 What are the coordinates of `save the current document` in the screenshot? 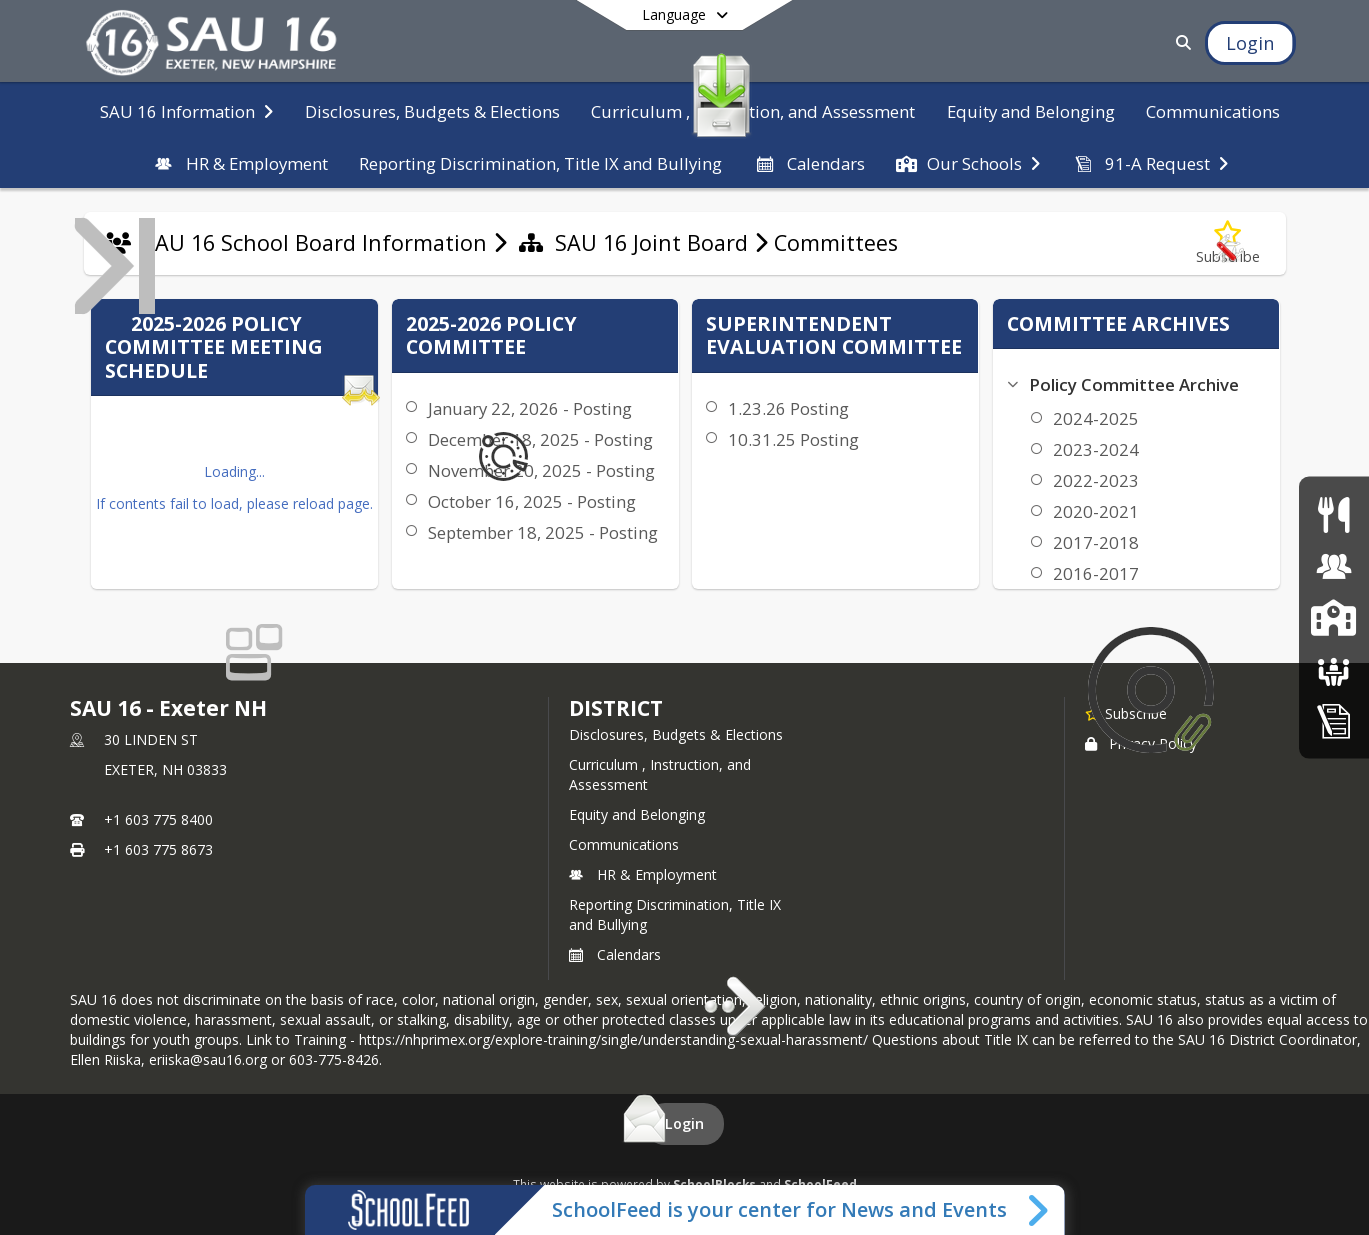 It's located at (721, 97).